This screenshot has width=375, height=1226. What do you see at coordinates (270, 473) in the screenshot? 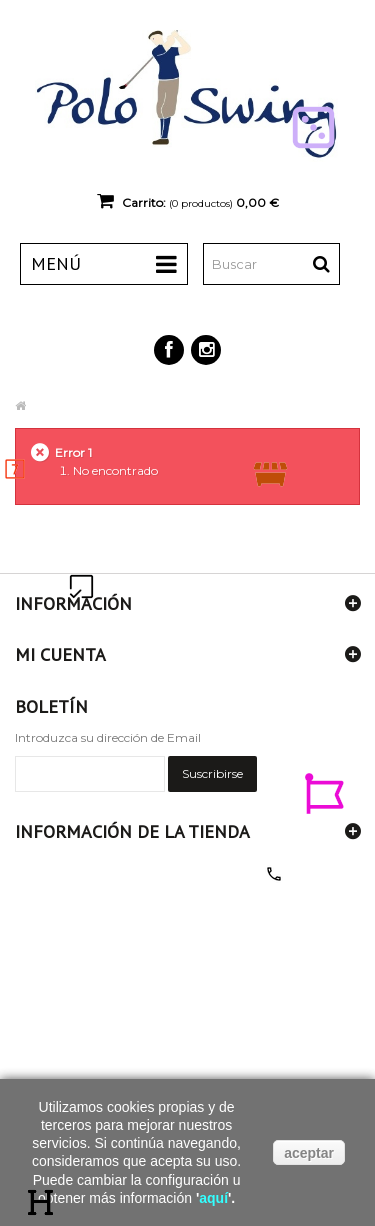
I see `delete items permanently` at bounding box center [270, 473].